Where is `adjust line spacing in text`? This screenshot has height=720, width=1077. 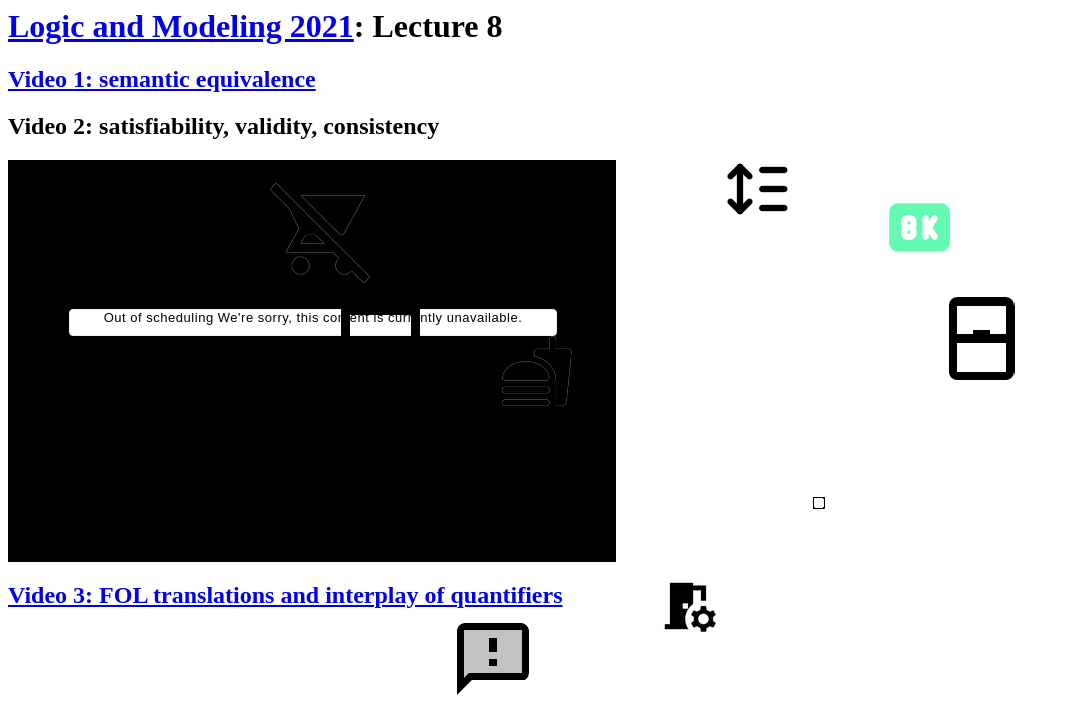
adjust line spacing in text is located at coordinates (759, 189).